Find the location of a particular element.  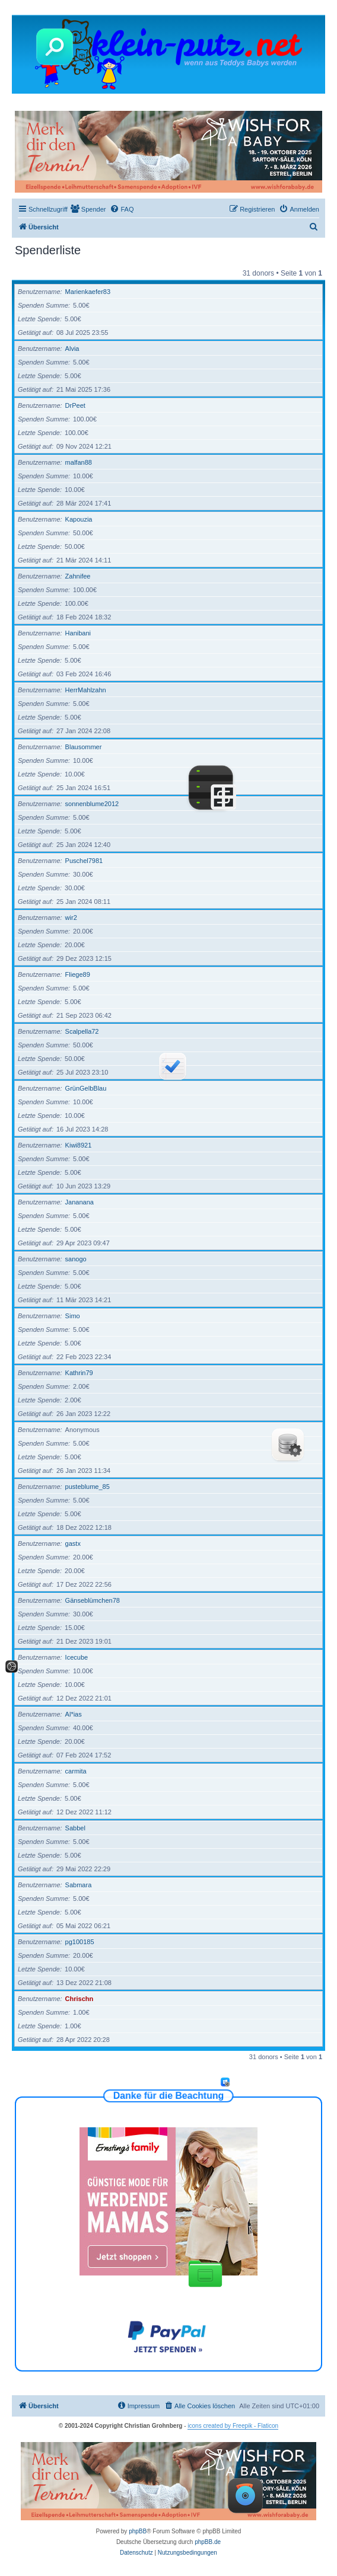

configure windows file sharing preferences is located at coordinates (211, 788).